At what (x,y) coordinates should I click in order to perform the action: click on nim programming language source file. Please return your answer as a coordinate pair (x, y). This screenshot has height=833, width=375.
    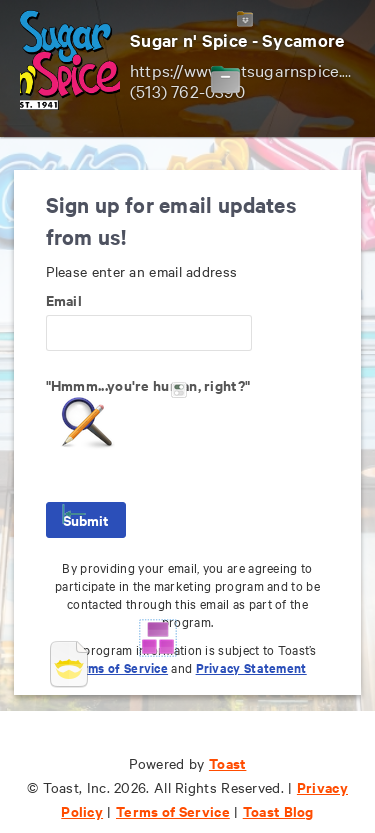
    Looking at the image, I should click on (69, 664).